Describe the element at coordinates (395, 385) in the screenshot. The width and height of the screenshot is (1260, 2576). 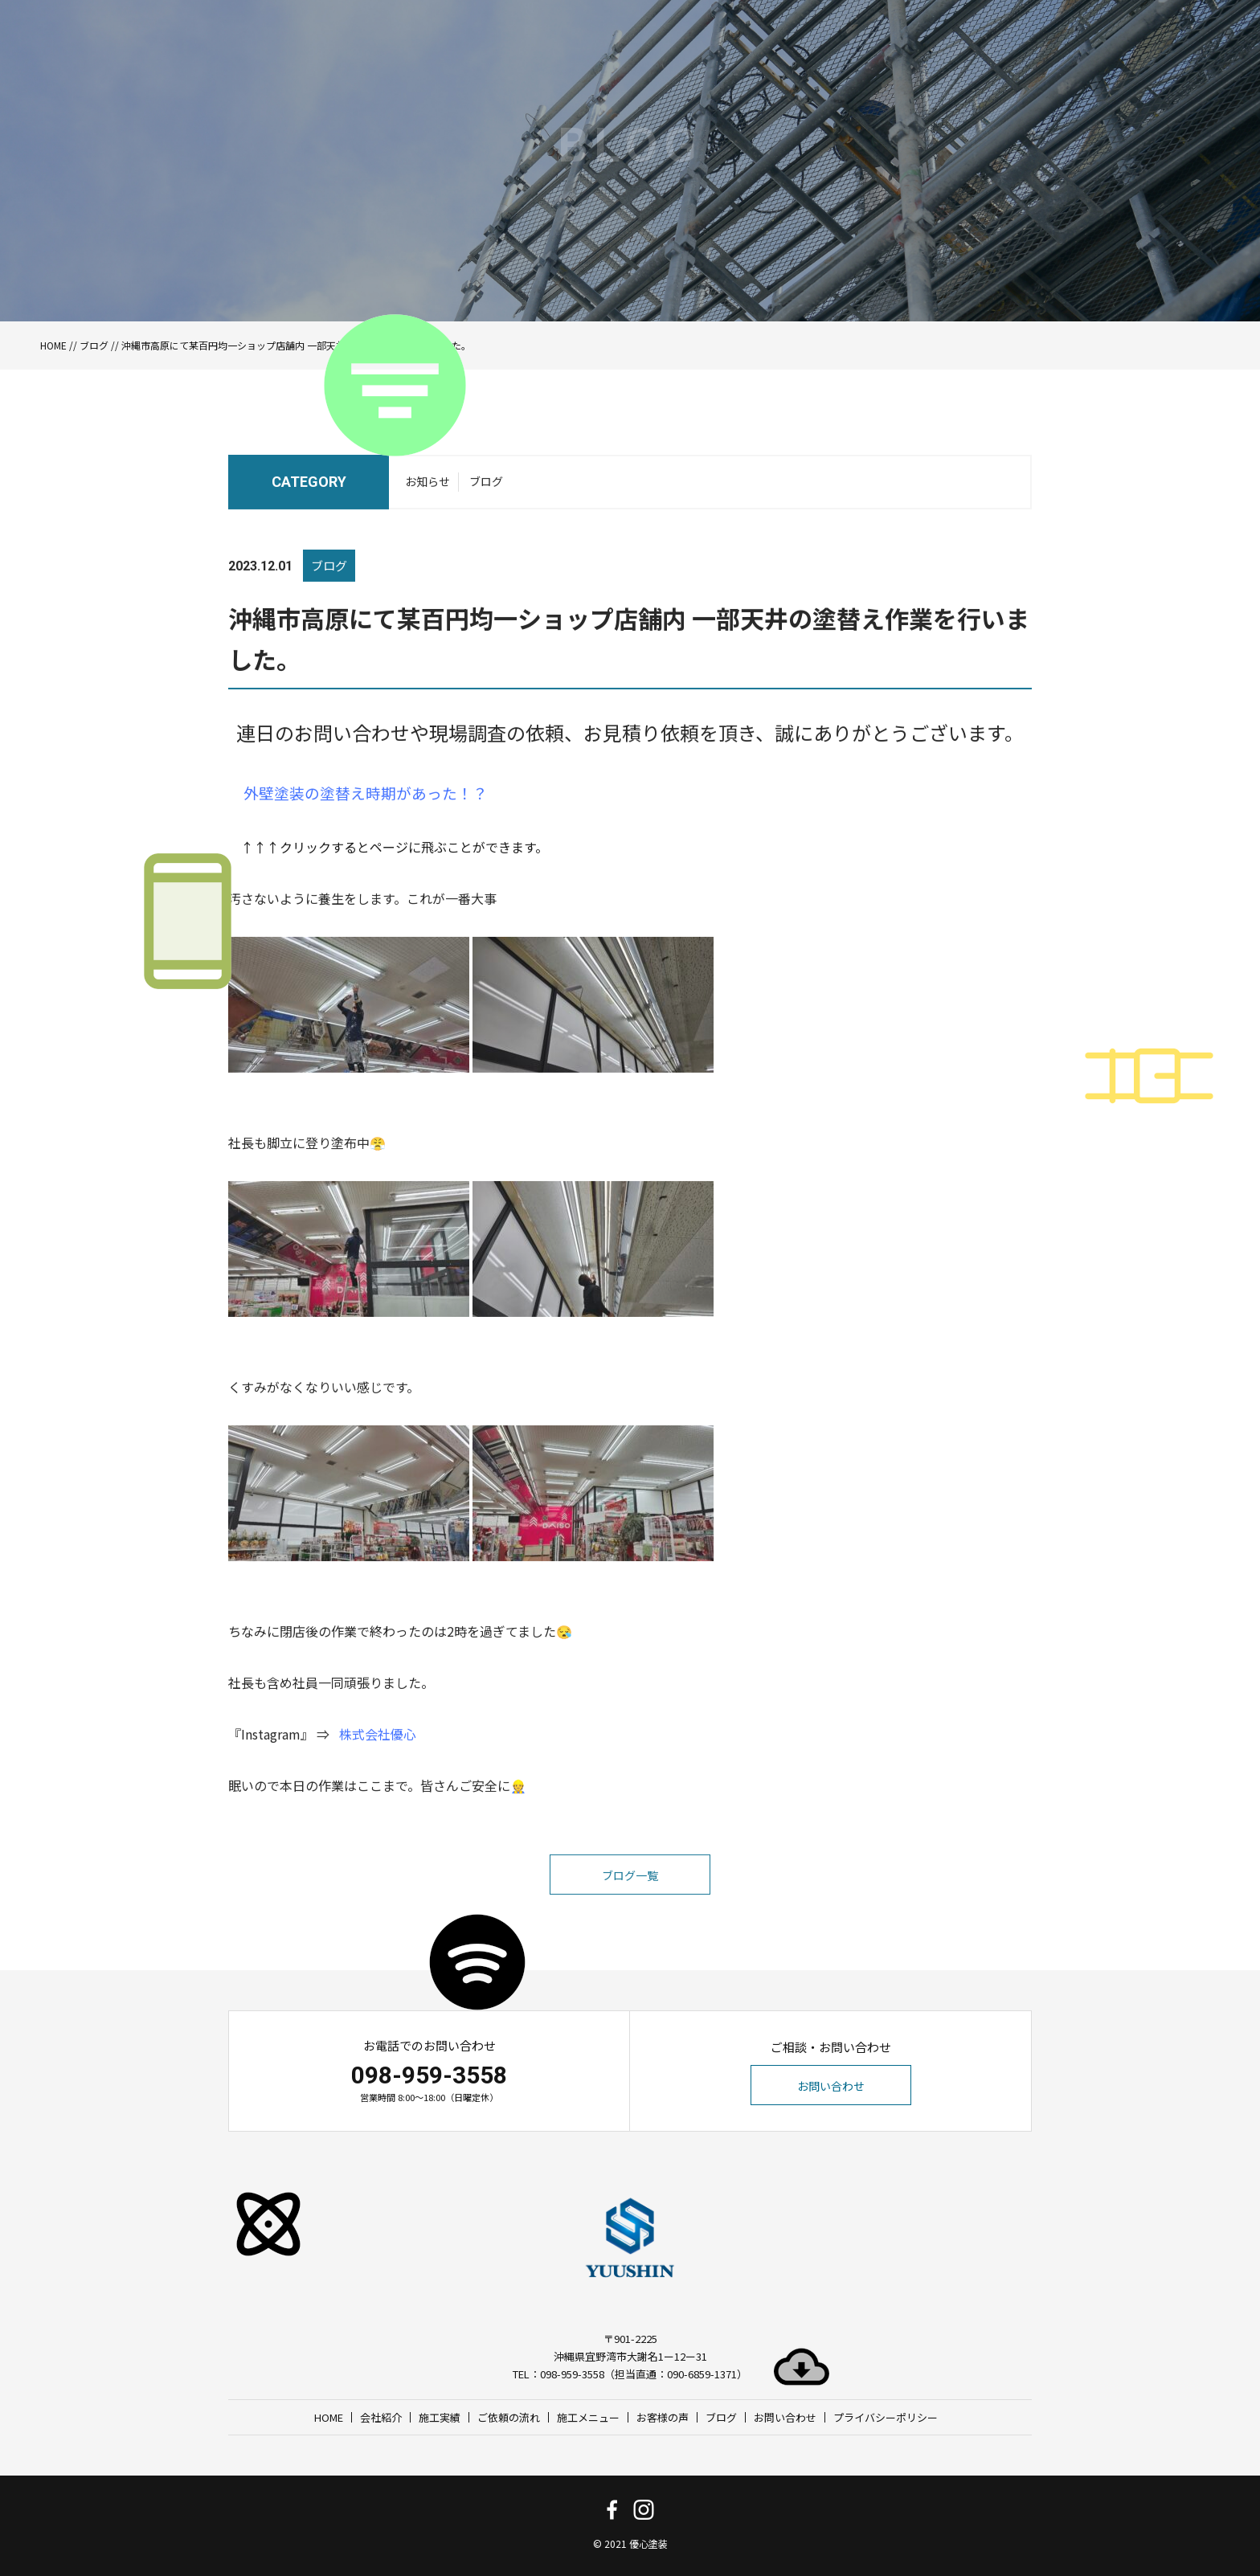
I see `filter or sort content` at that location.